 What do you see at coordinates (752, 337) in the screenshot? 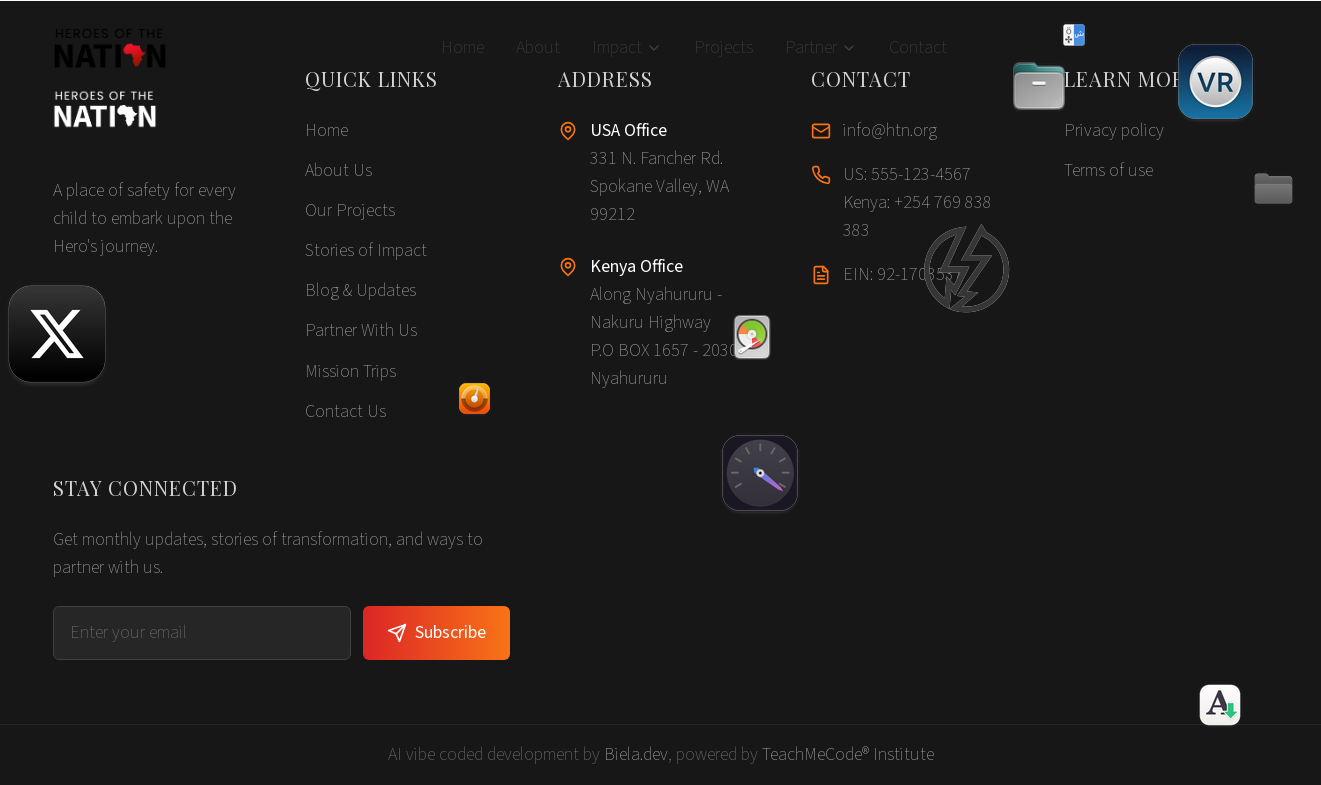
I see `open gparted disk partition editor` at bounding box center [752, 337].